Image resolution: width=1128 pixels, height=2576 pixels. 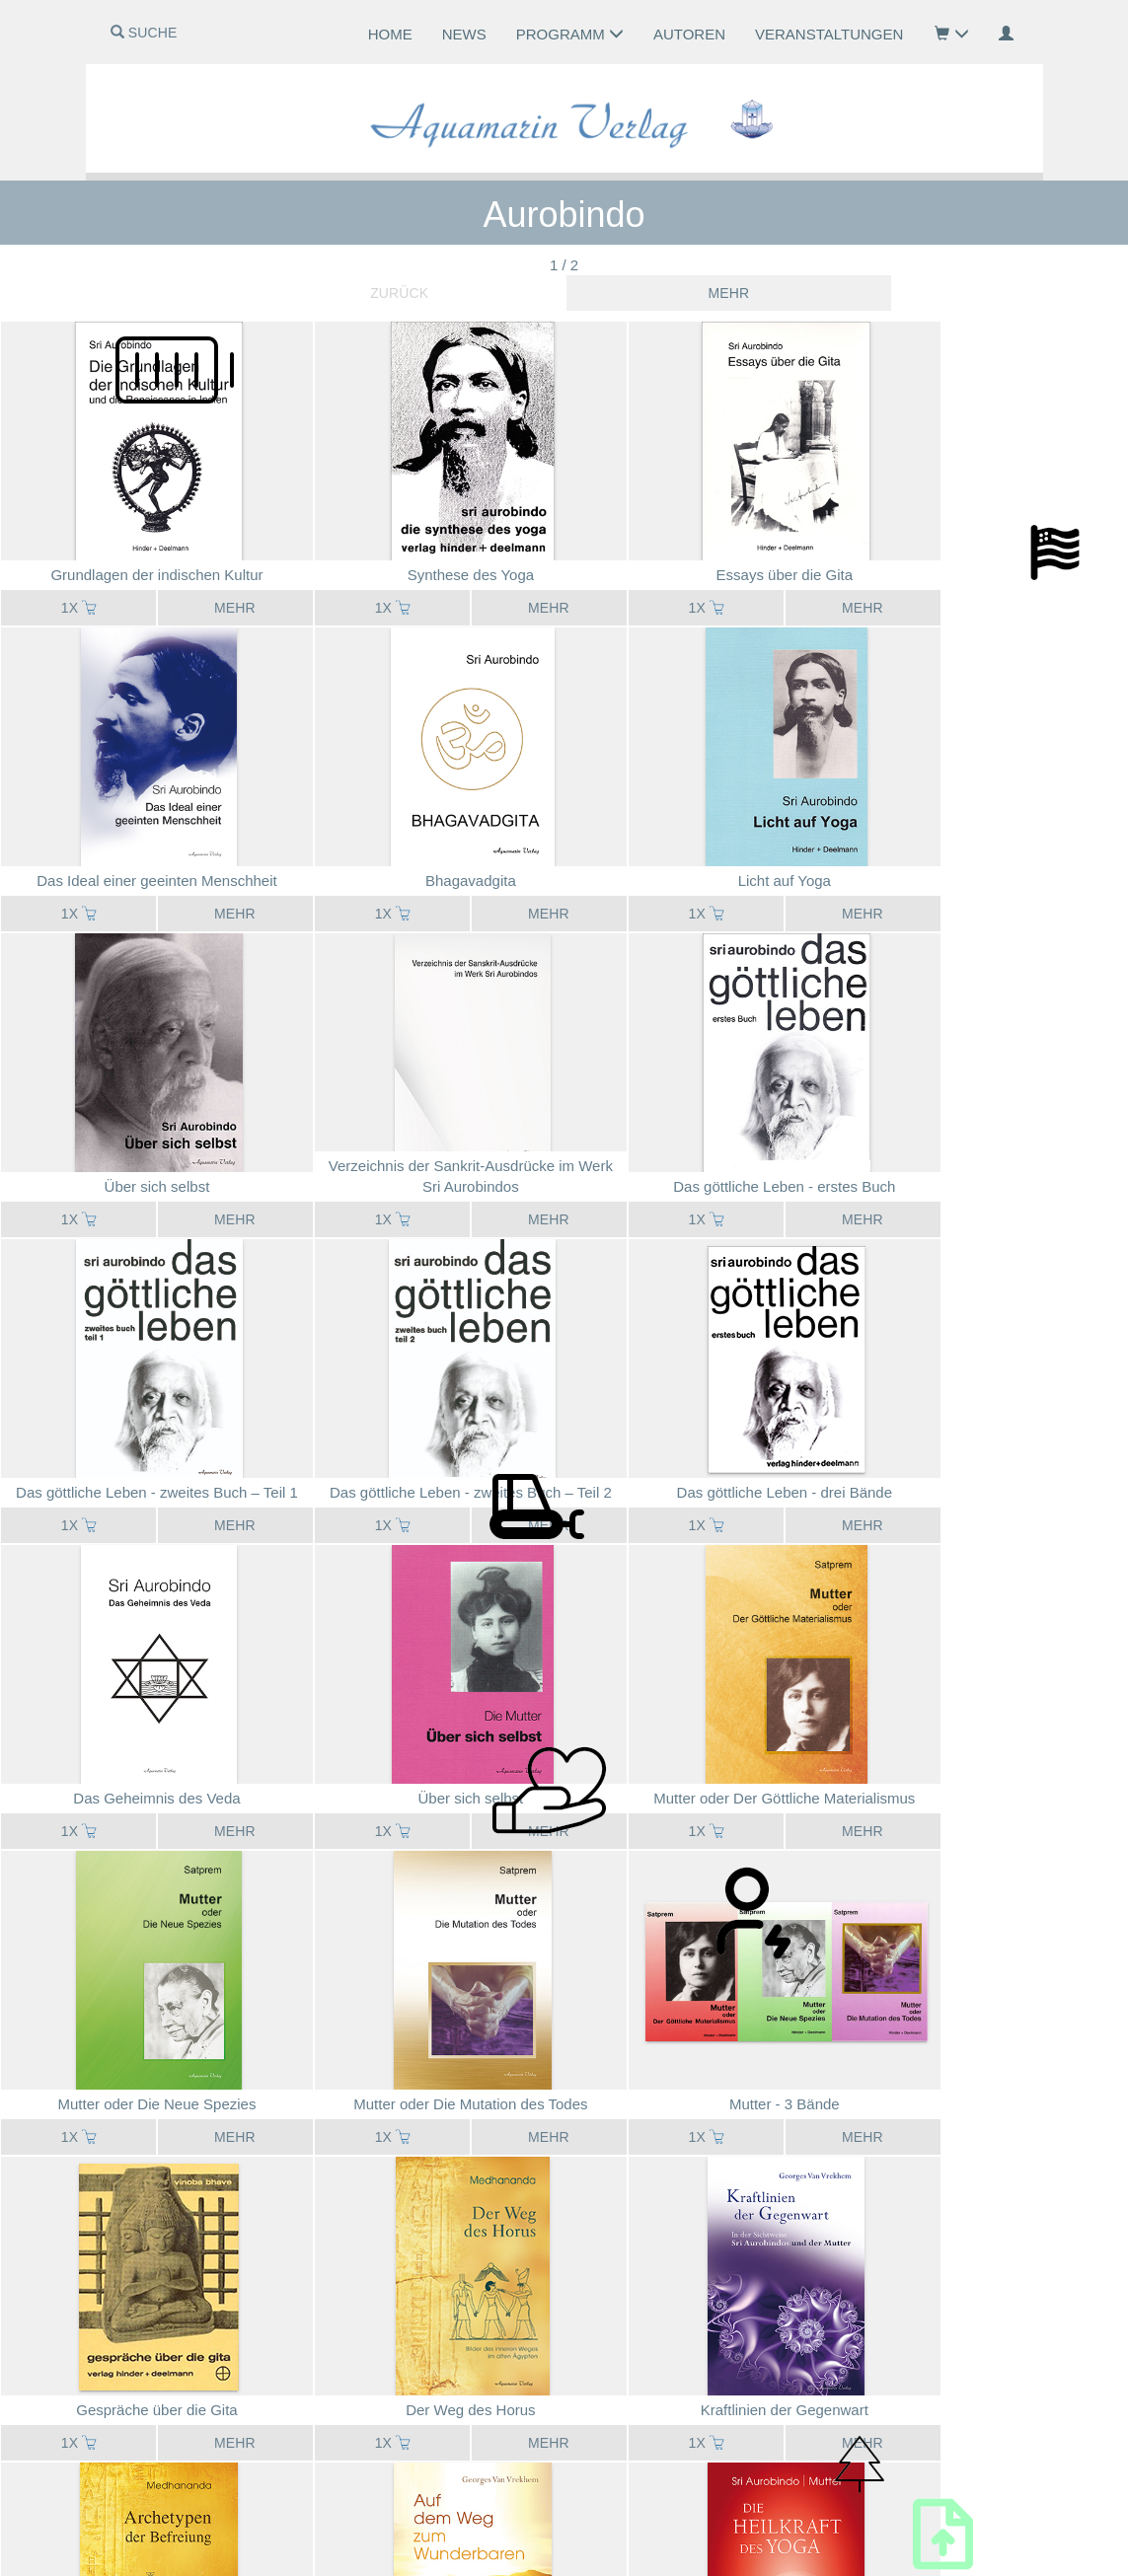 What do you see at coordinates (1055, 552) in the screenshot?
I see `select united states as your country` at bounding box center [1055, 552].